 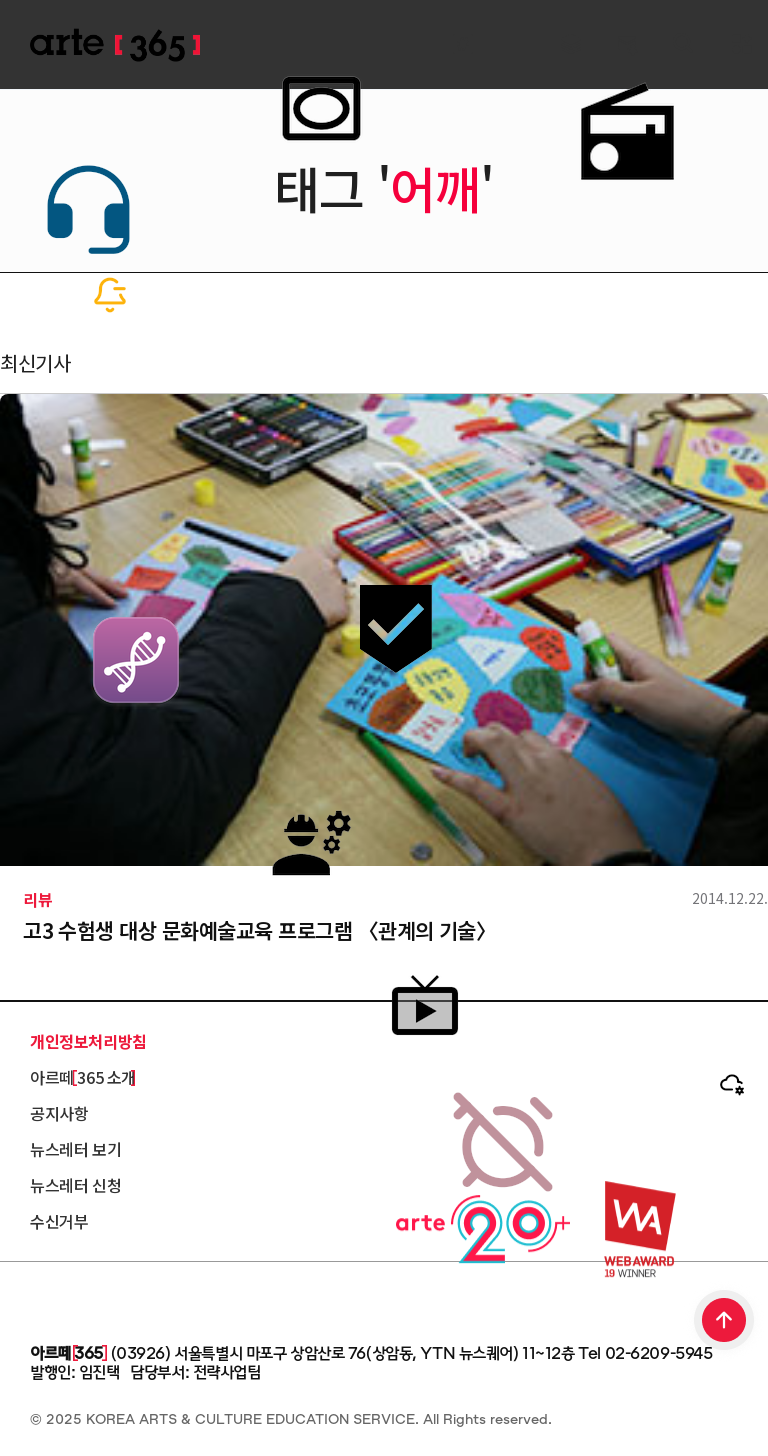 What do you see at coordinates (321, 108) in the screenshot?
I see `apply vignette effect to photo` at bounding box center [321, 108].